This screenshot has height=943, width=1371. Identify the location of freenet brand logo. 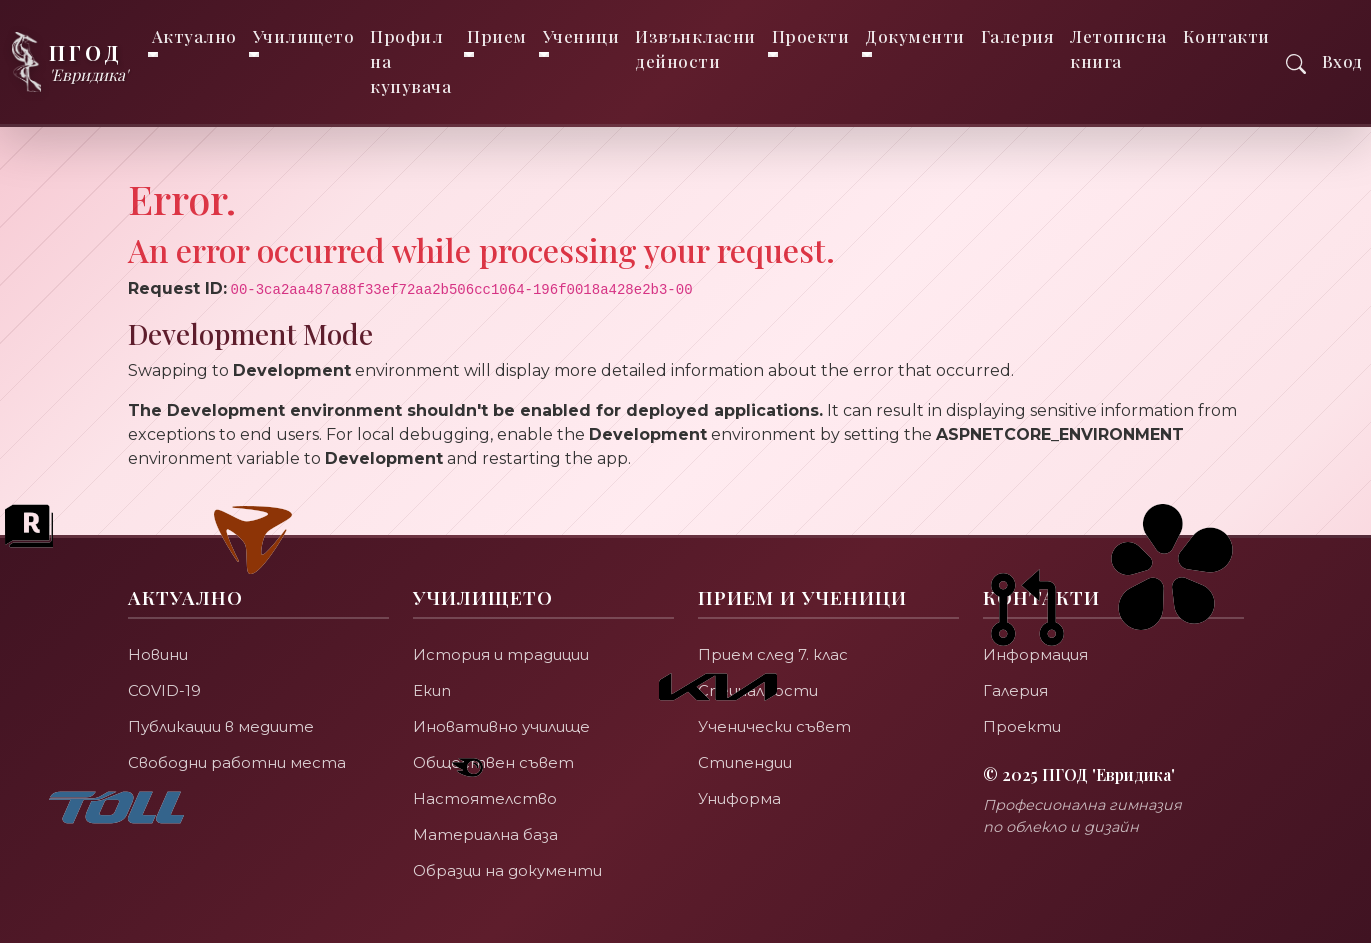
(253, 540).